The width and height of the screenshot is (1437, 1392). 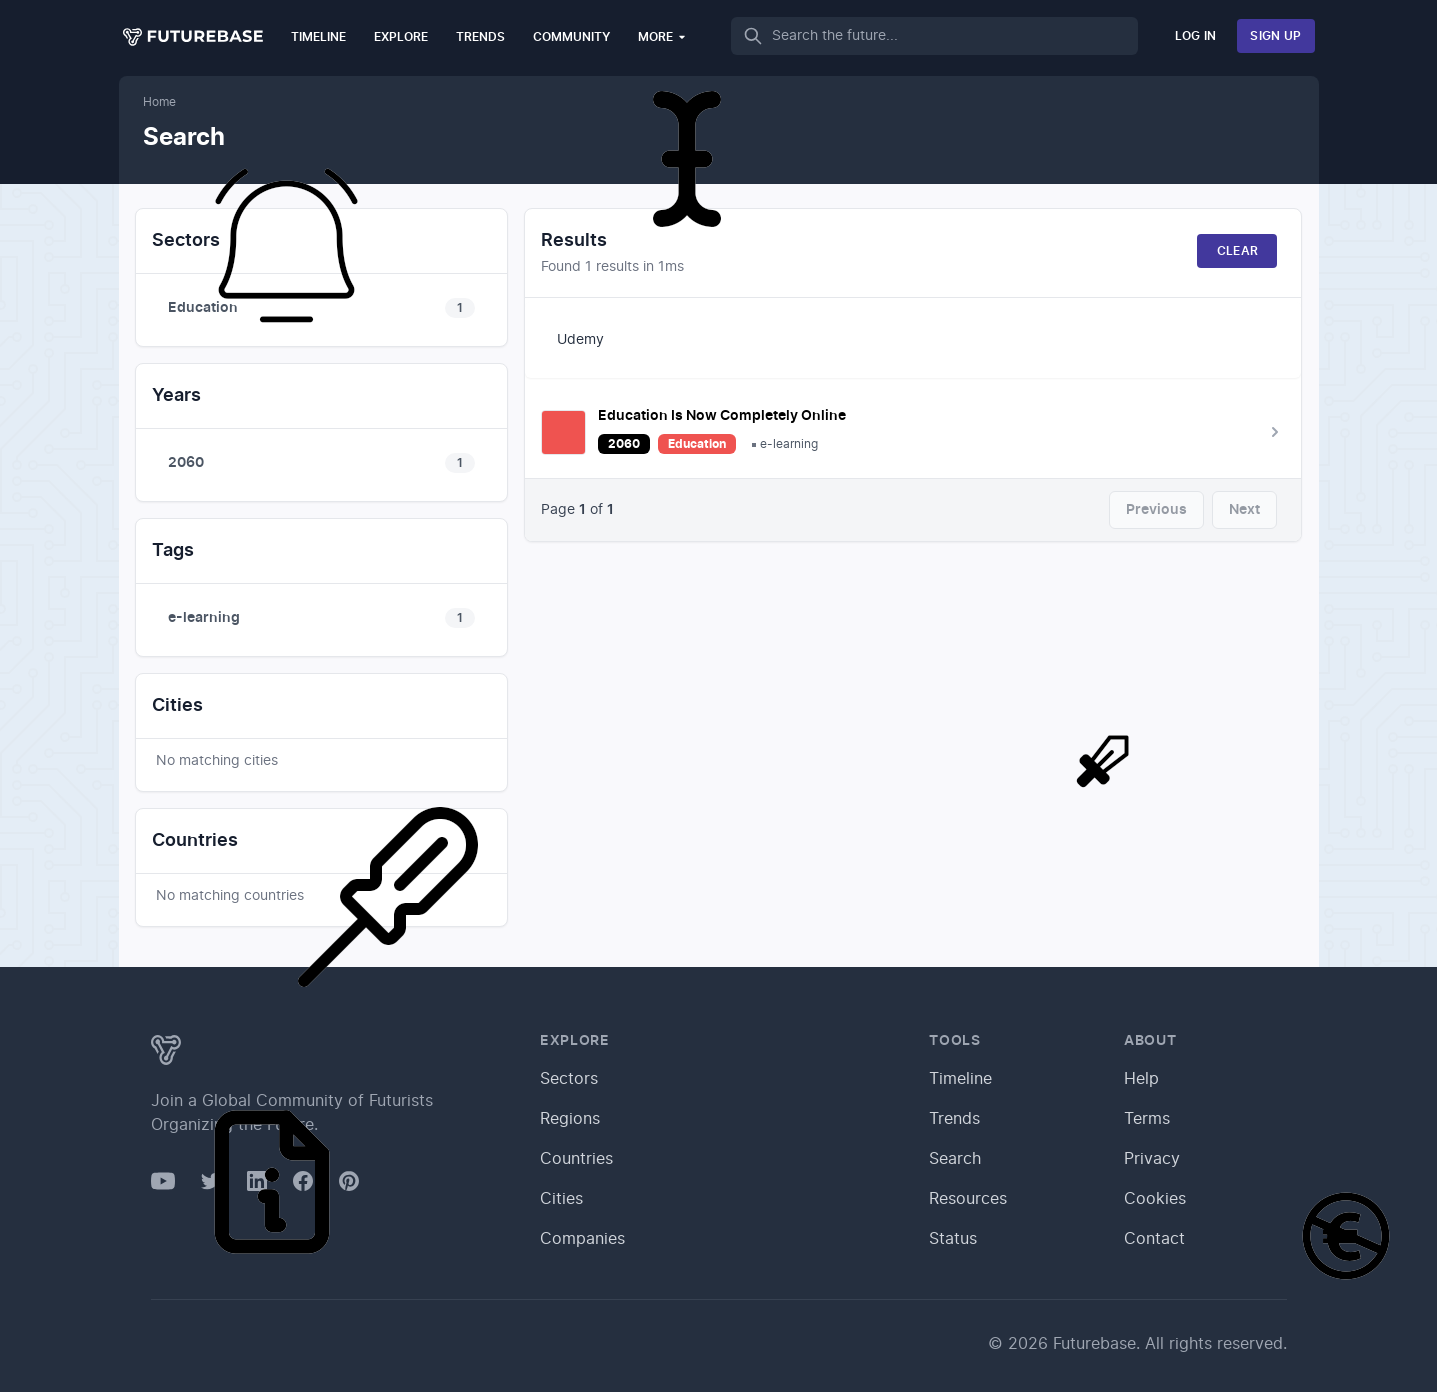 I want to click on active notifications or alerts, so click(x=286, y=248).